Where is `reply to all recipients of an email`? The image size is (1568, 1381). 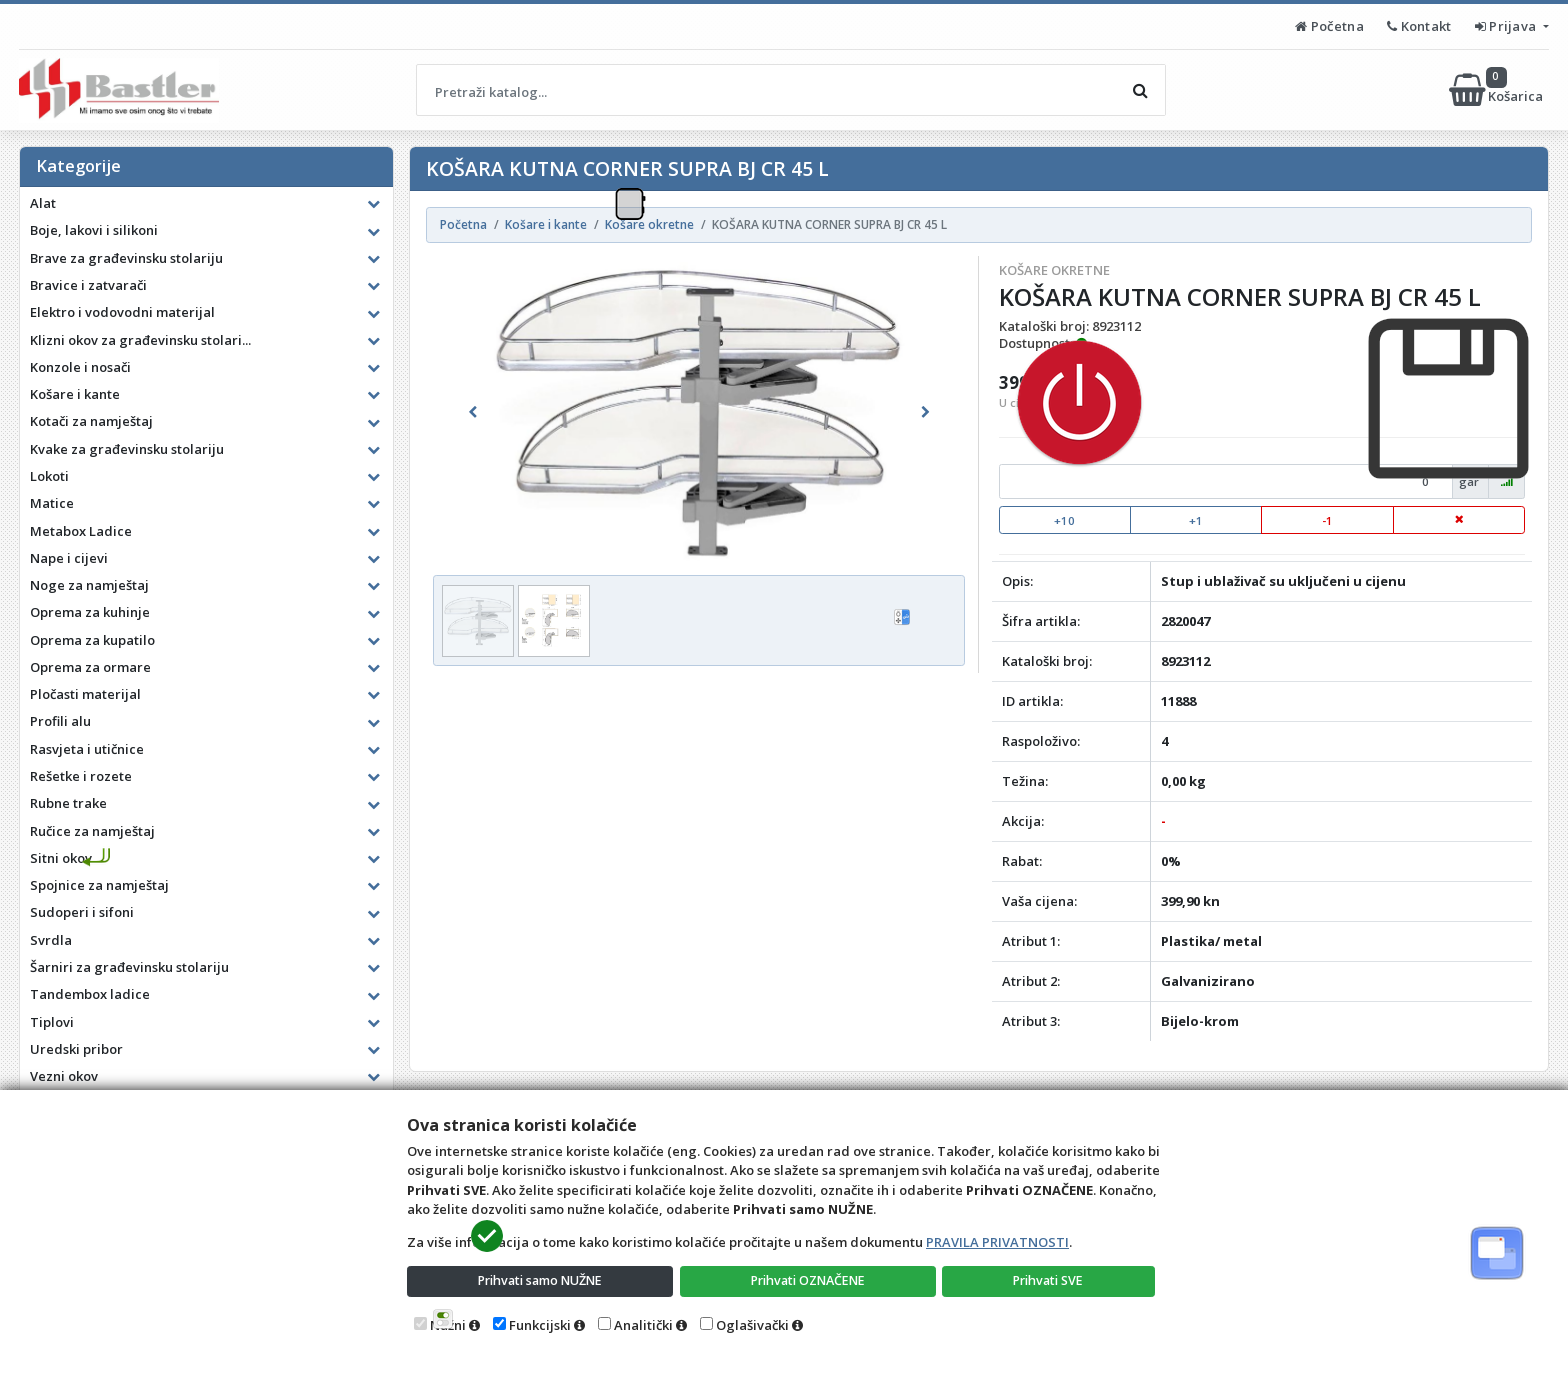
reply to all recipients of an email is located at coordinates (95, 855).